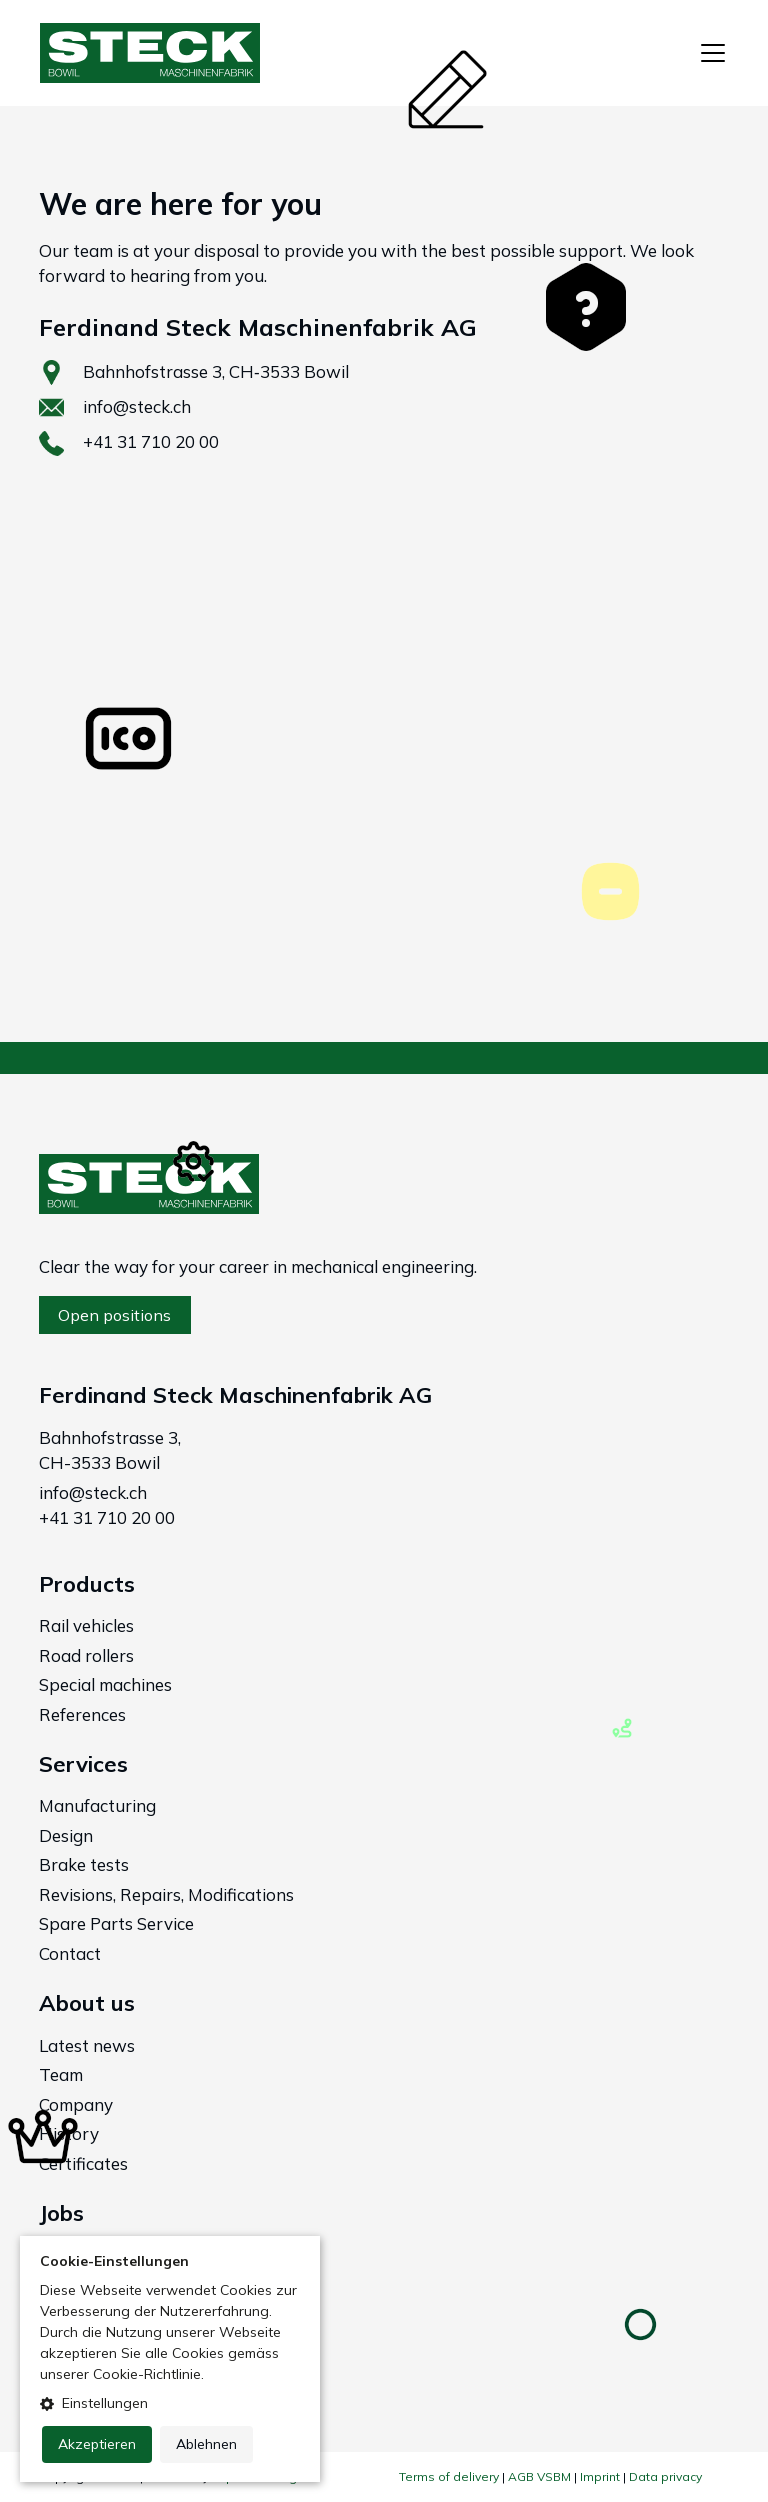 The image size is (768, 2502). Describe the element at coordinates (586, 307) in the screenshot. I see `access help or support options` at that location.